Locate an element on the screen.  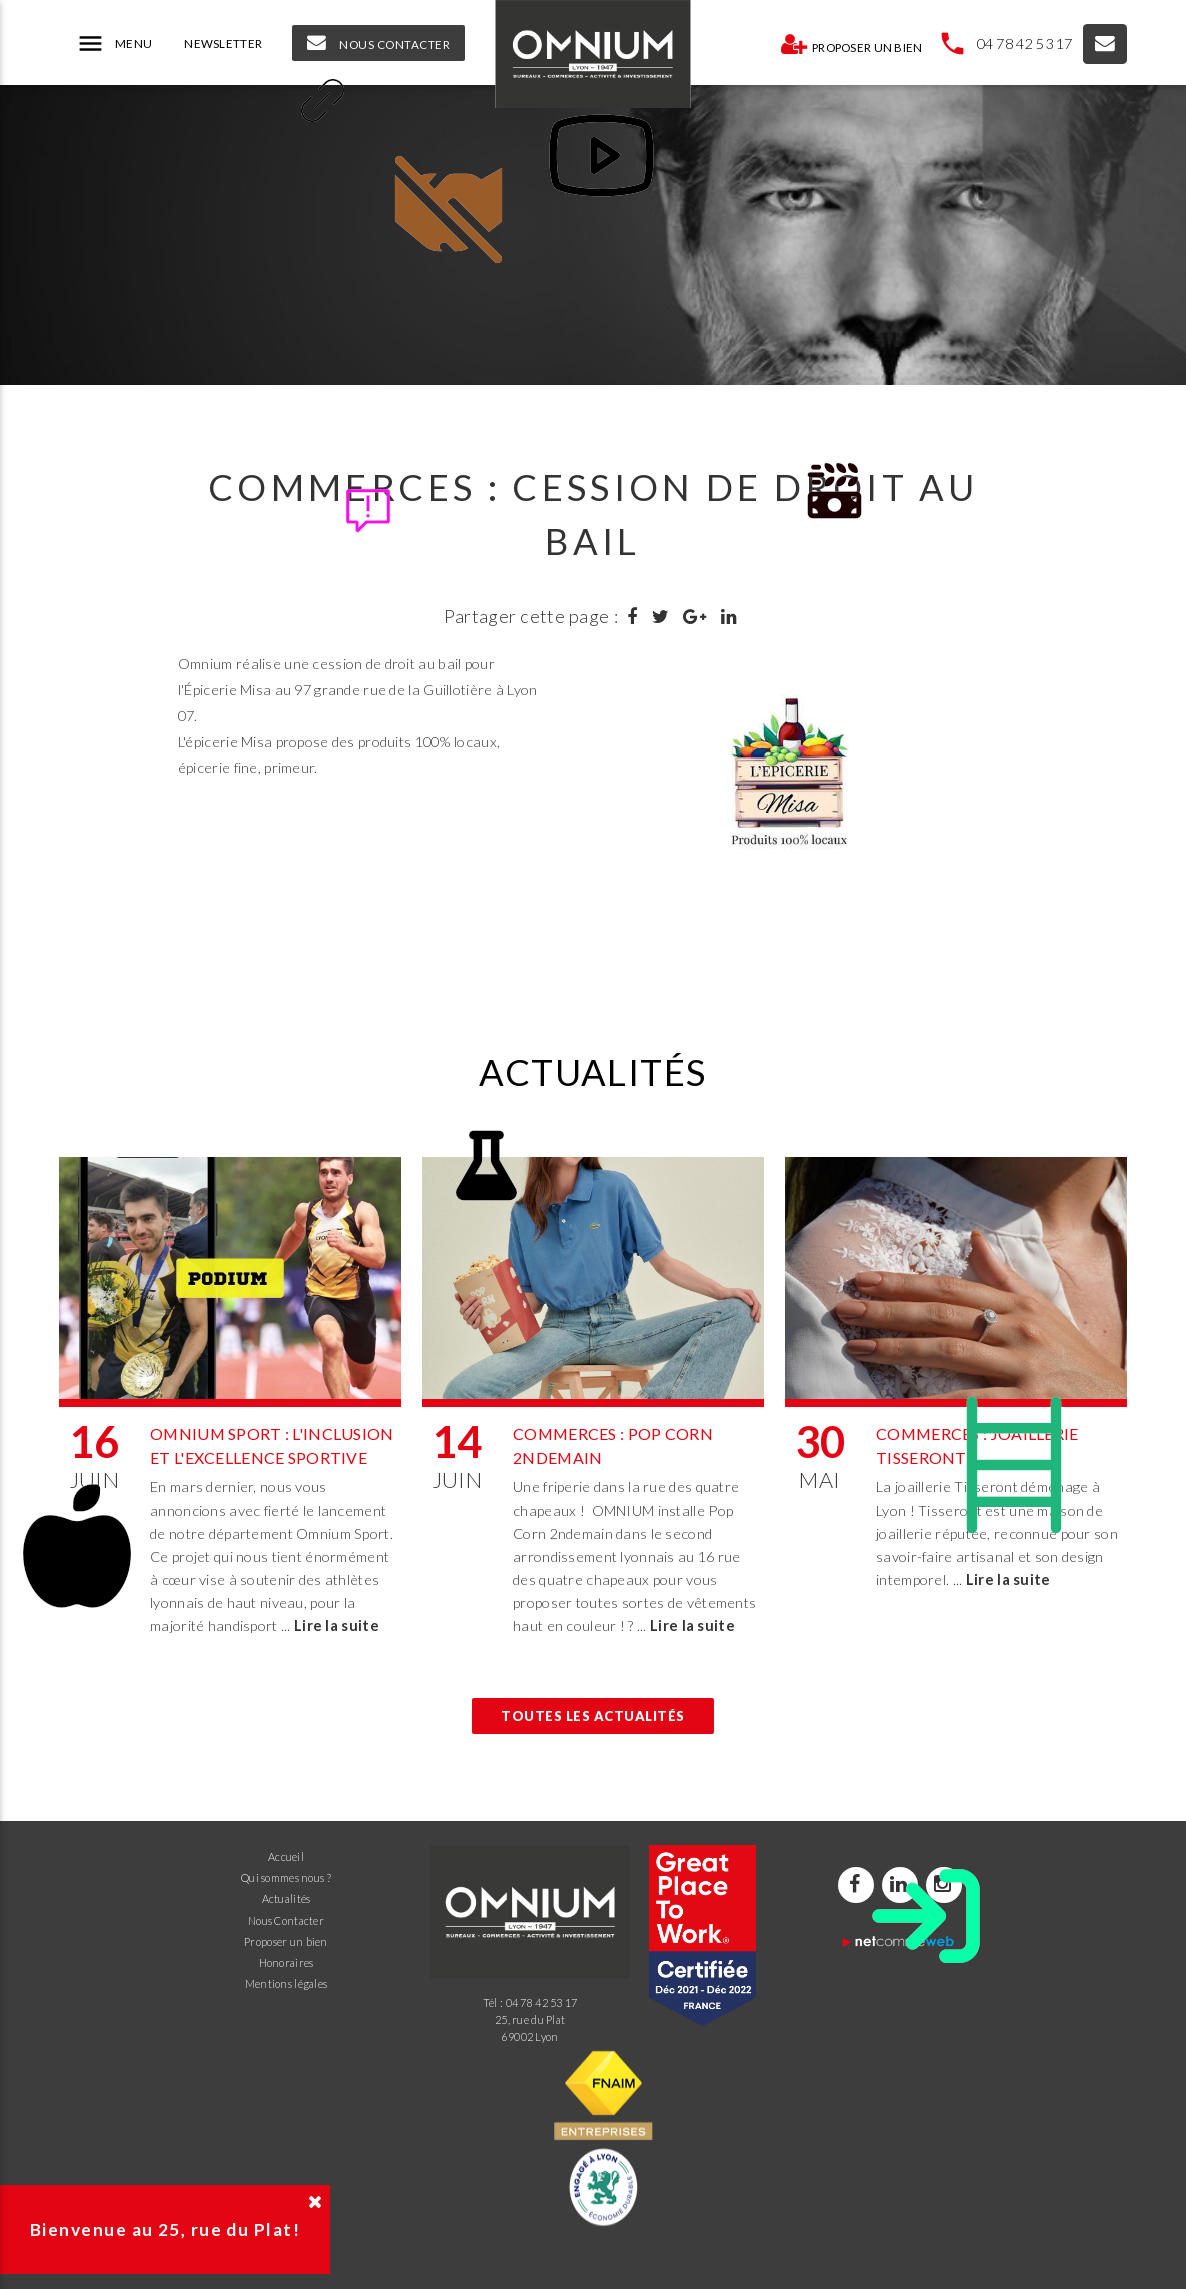
access step-by-step instructions or tutorials is located at coordinates (1014, 1465).